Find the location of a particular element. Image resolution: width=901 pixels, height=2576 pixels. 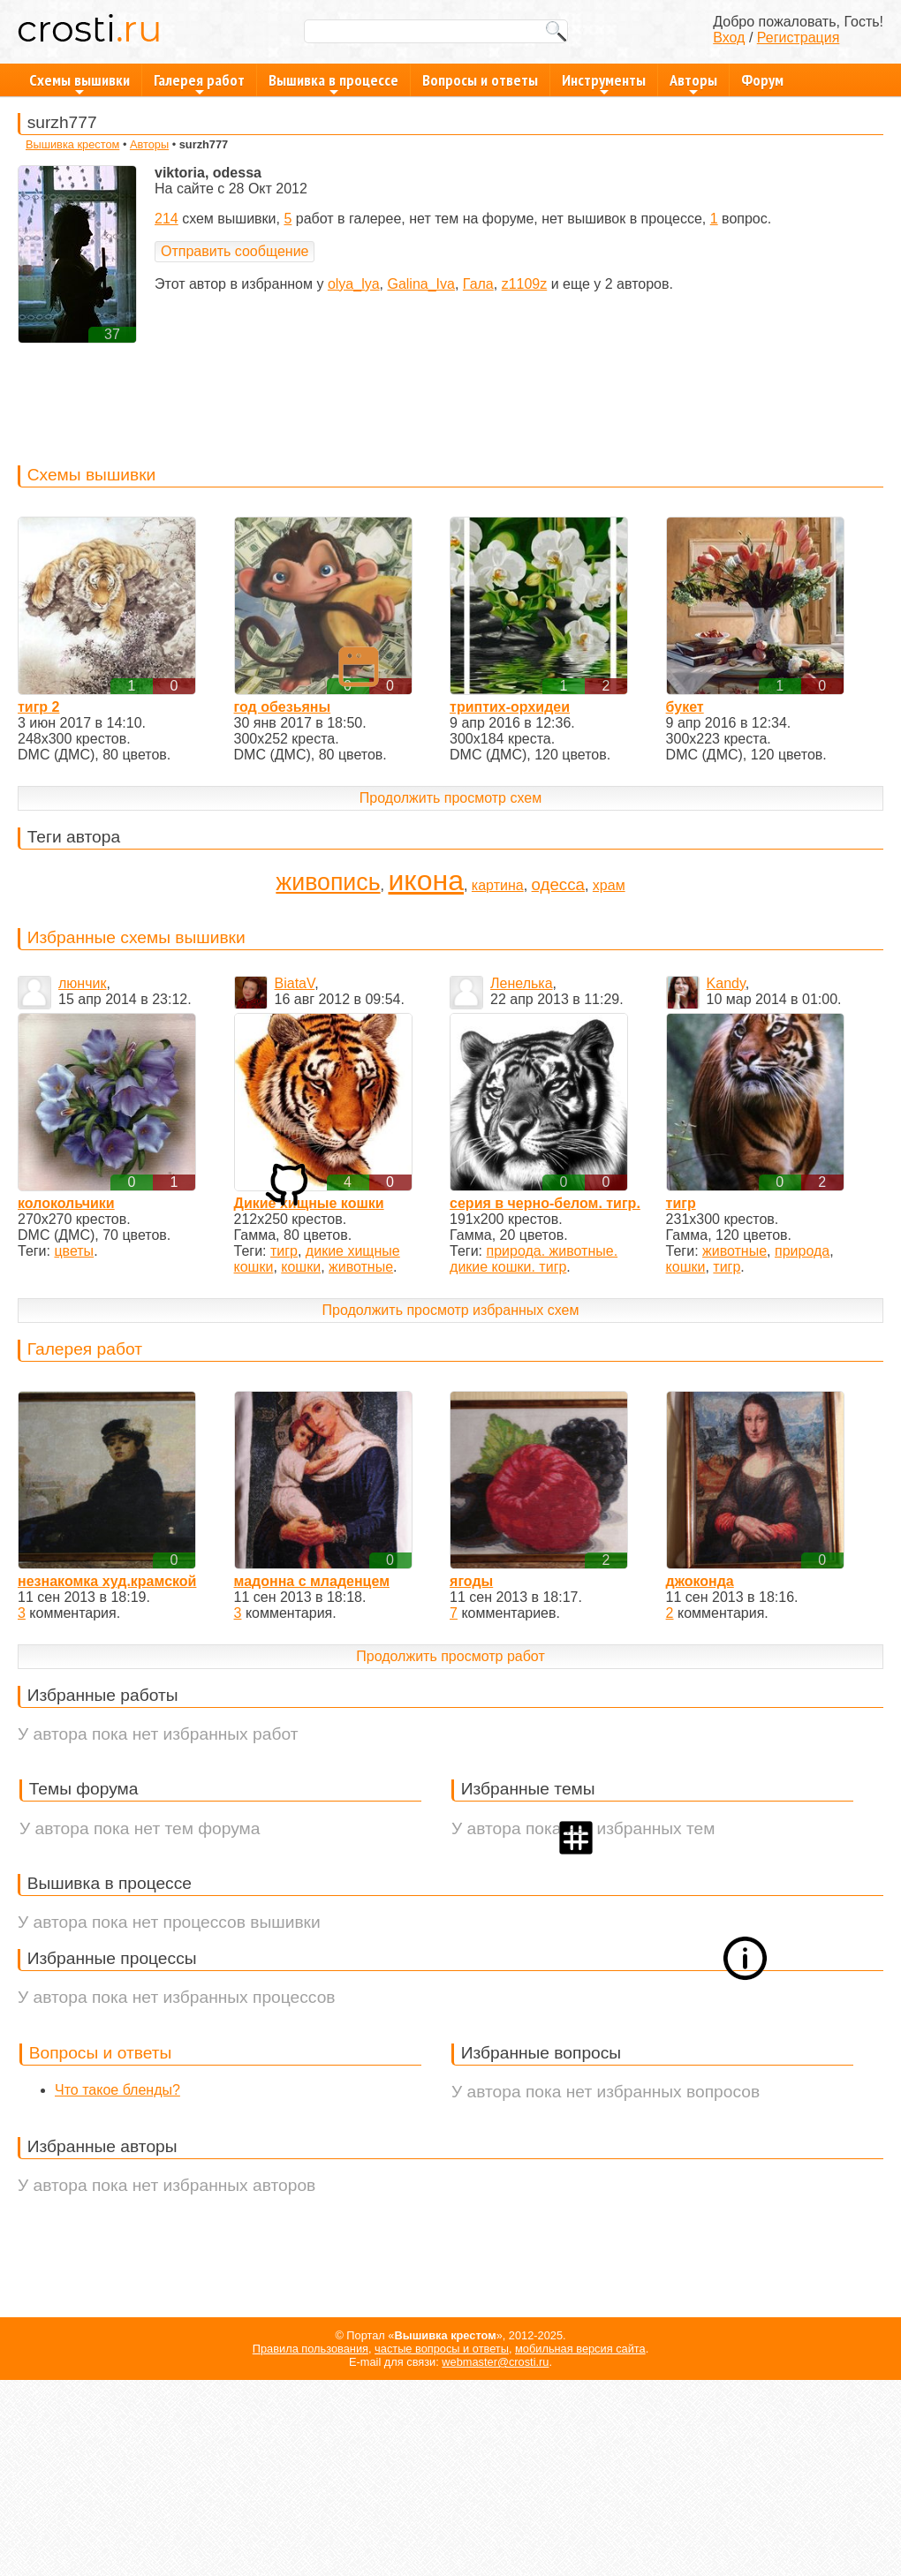

view project on github is located at coordinates (286, 1184).